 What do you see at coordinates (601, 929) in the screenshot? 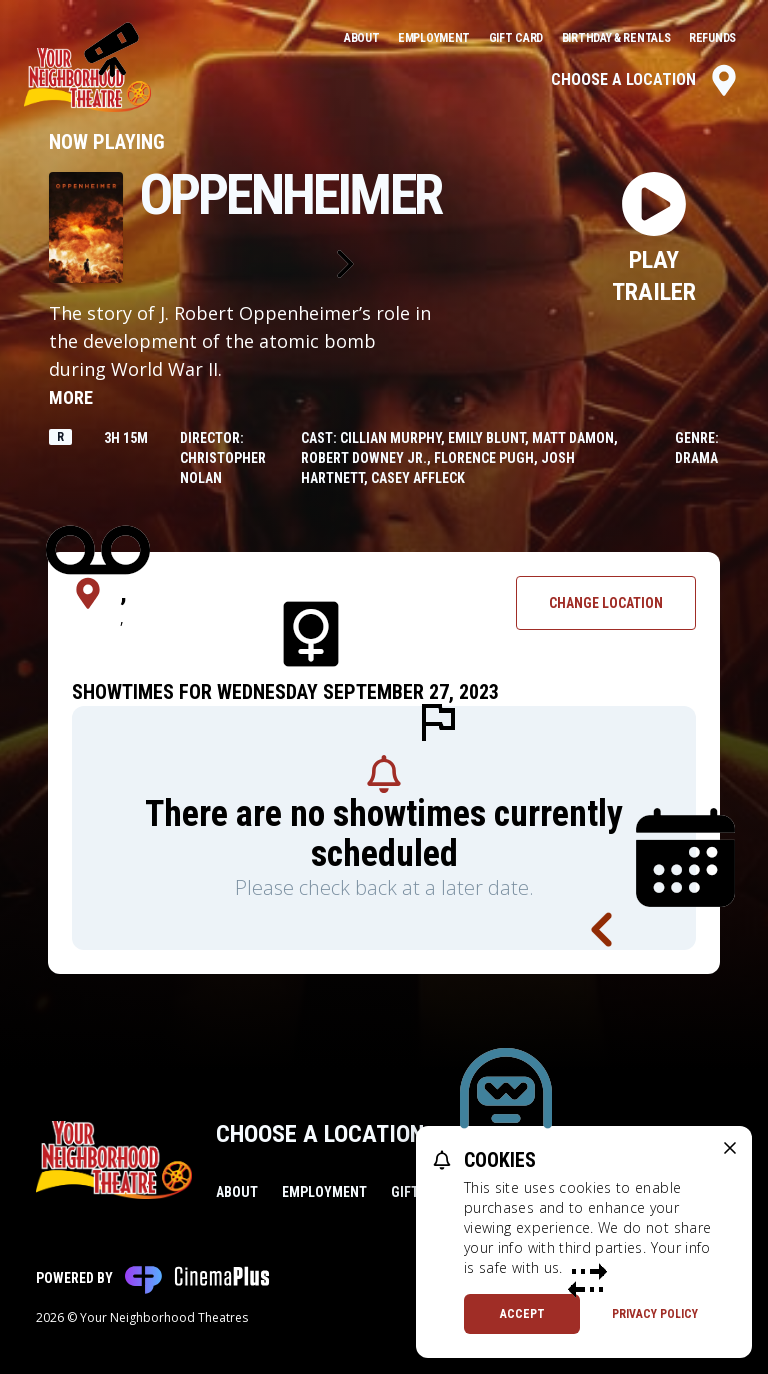
I see `go back to the previous screen` at bounding box center [601, 929].